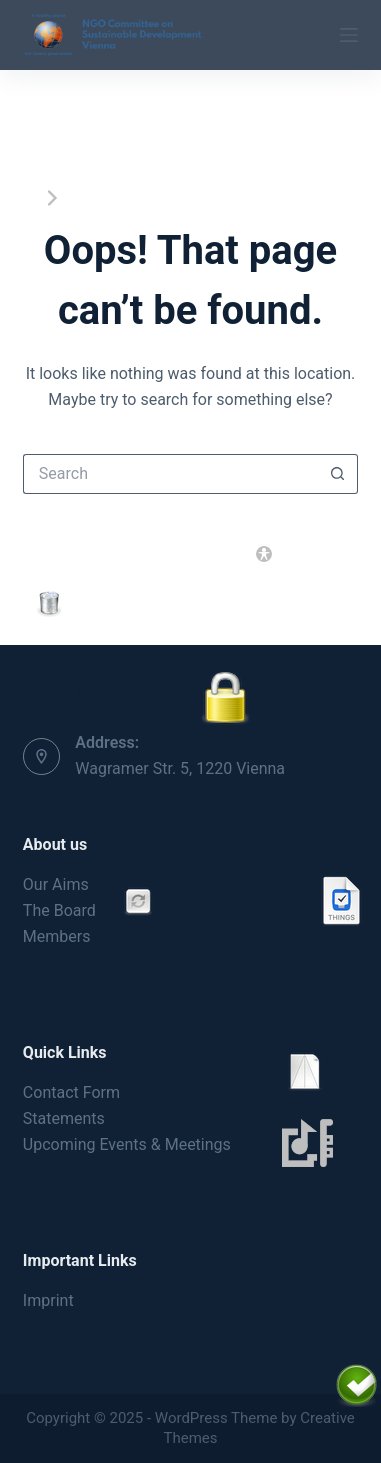 The image size is (381, 1463). I want to click on indicates a default or selected item, so click(357, 1385).